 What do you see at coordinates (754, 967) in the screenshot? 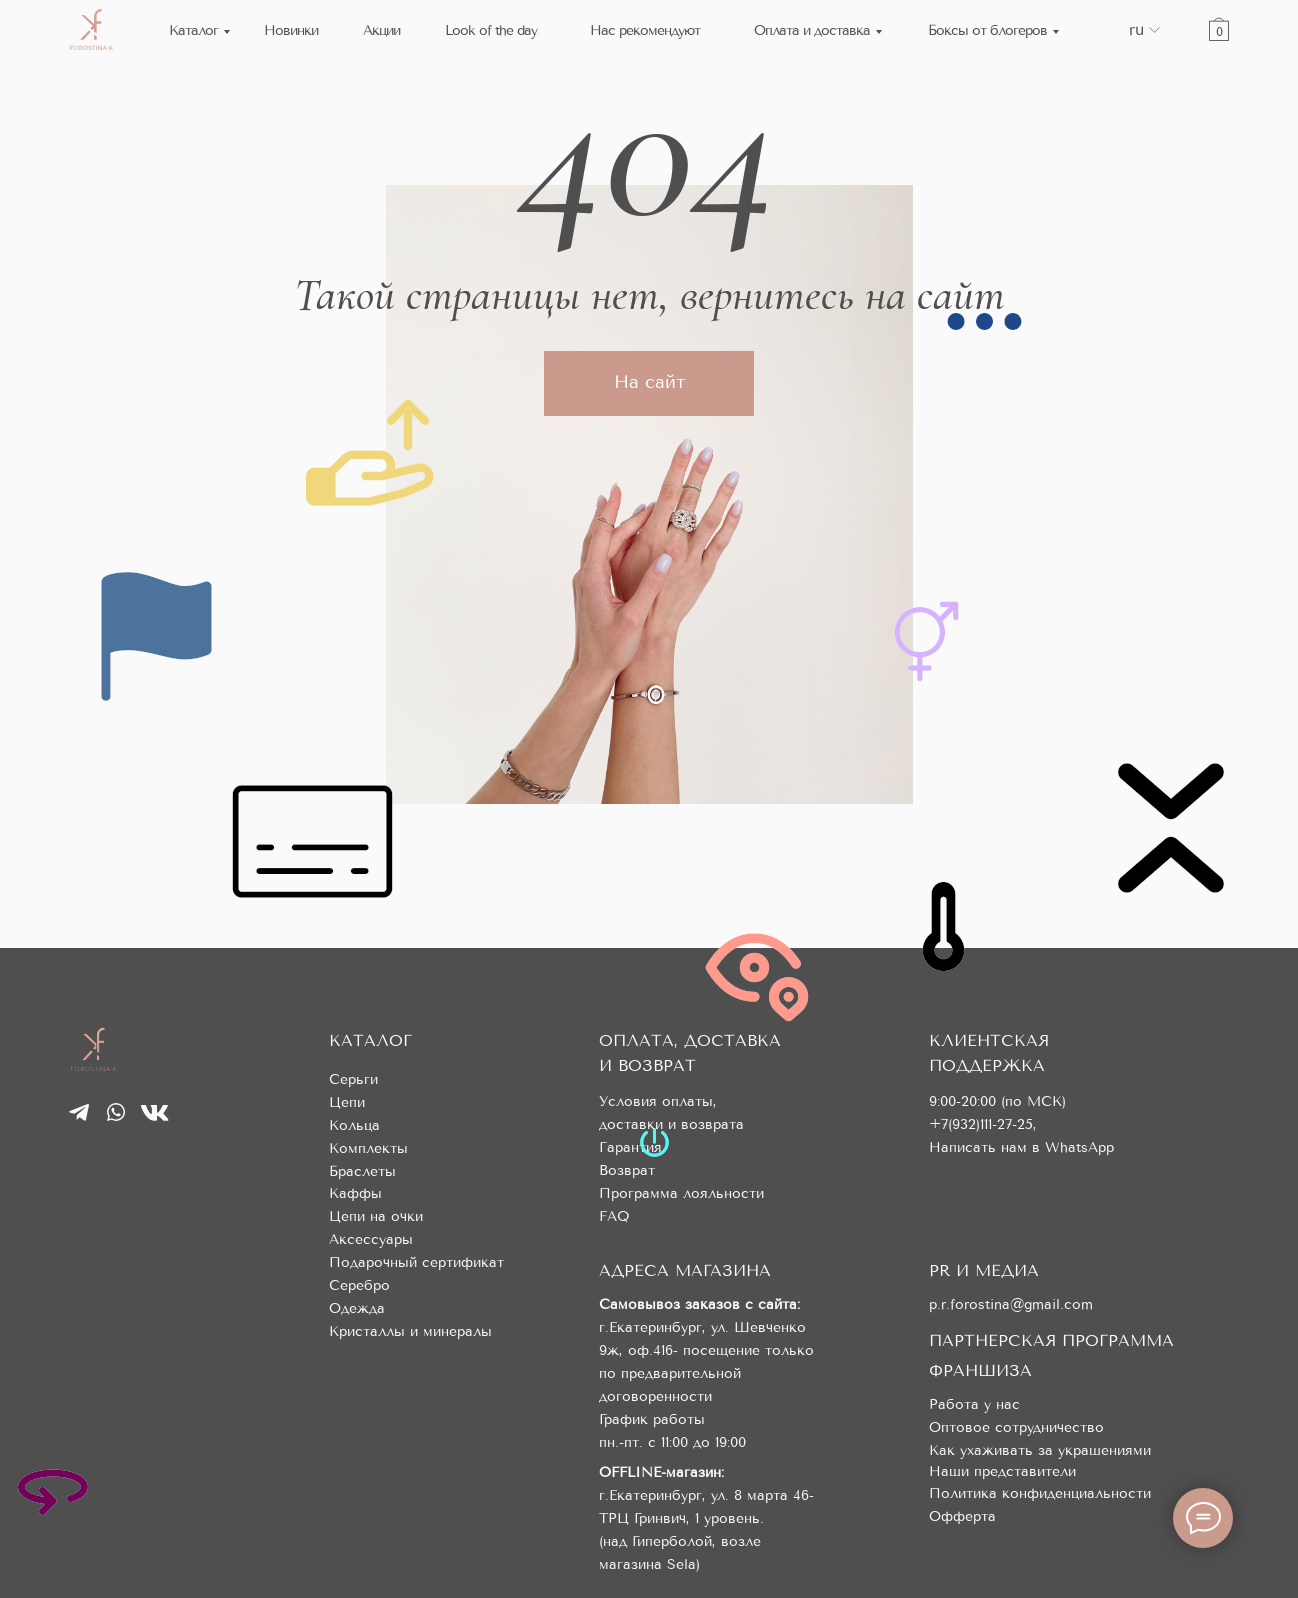
I see `pin a view or save current display` at bounding box center [754, 967].